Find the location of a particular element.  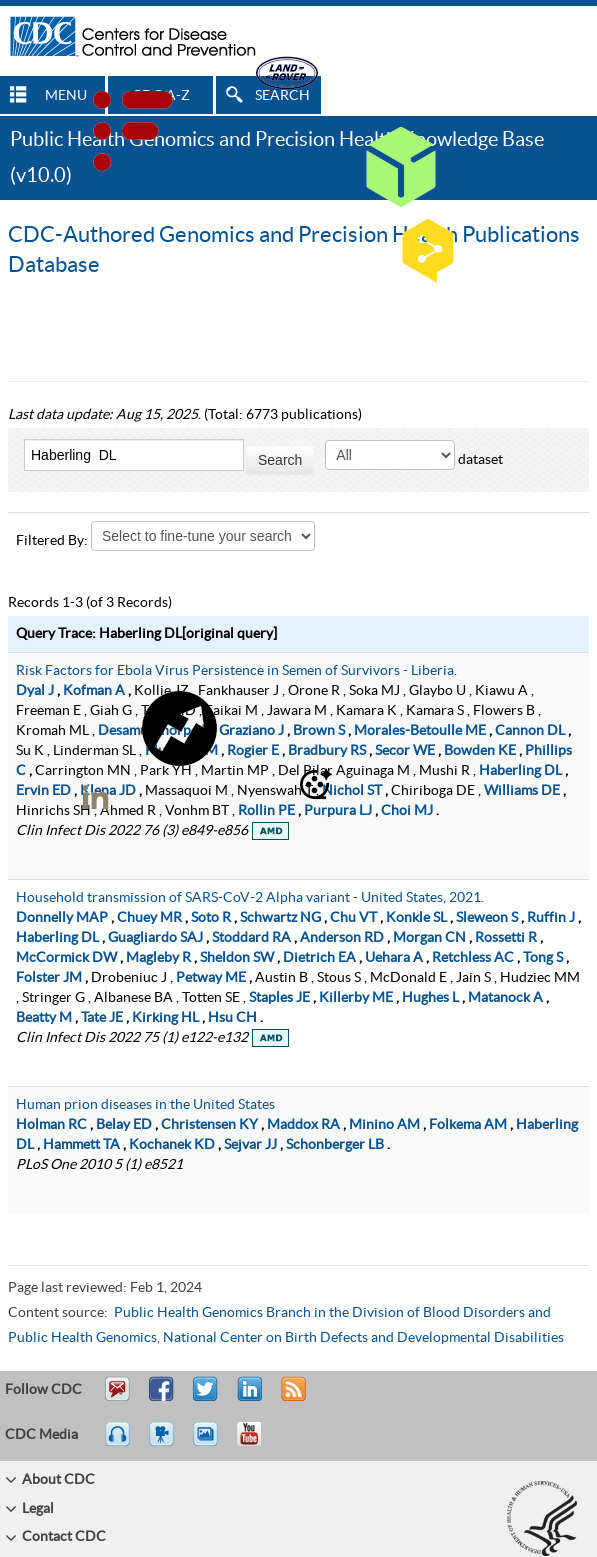

open LinkedIn profile or page is located at coordinates (95, 797).